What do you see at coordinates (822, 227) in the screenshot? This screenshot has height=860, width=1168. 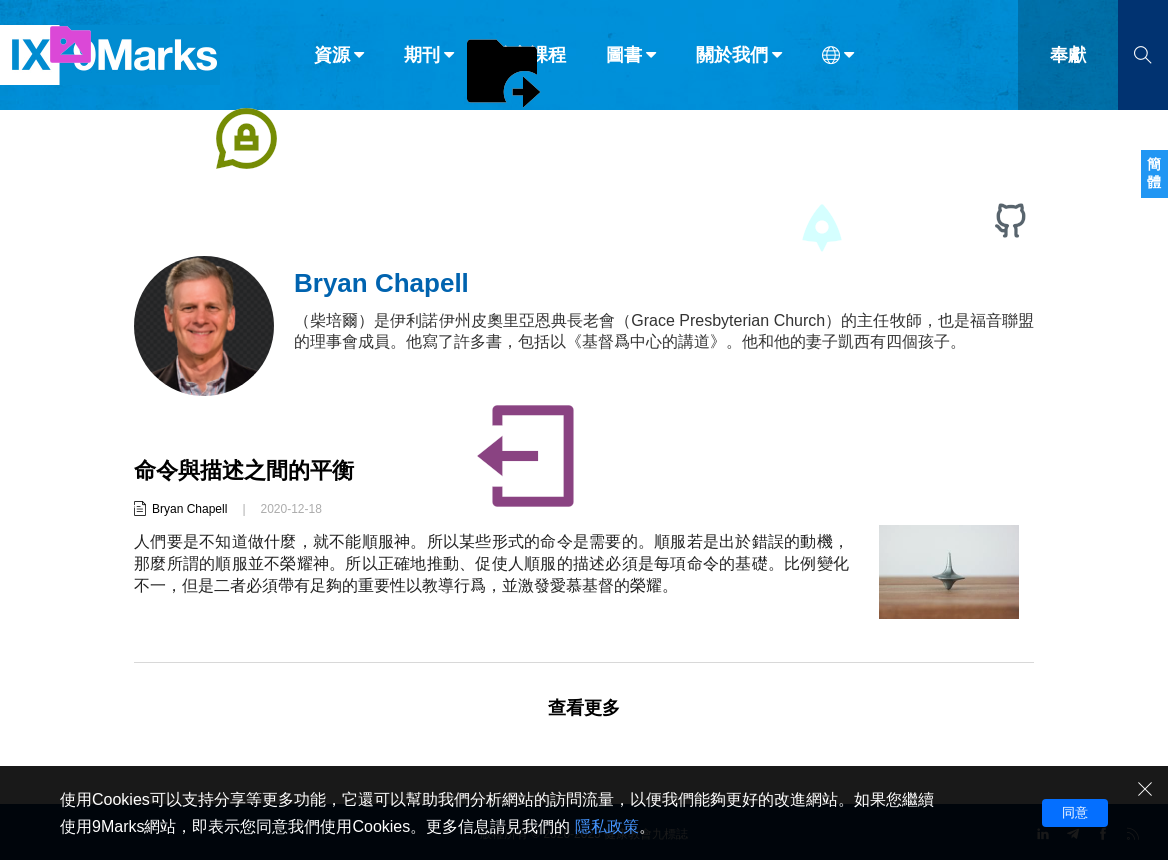 I see `launch or start an application` at bounding box center [822, 227].